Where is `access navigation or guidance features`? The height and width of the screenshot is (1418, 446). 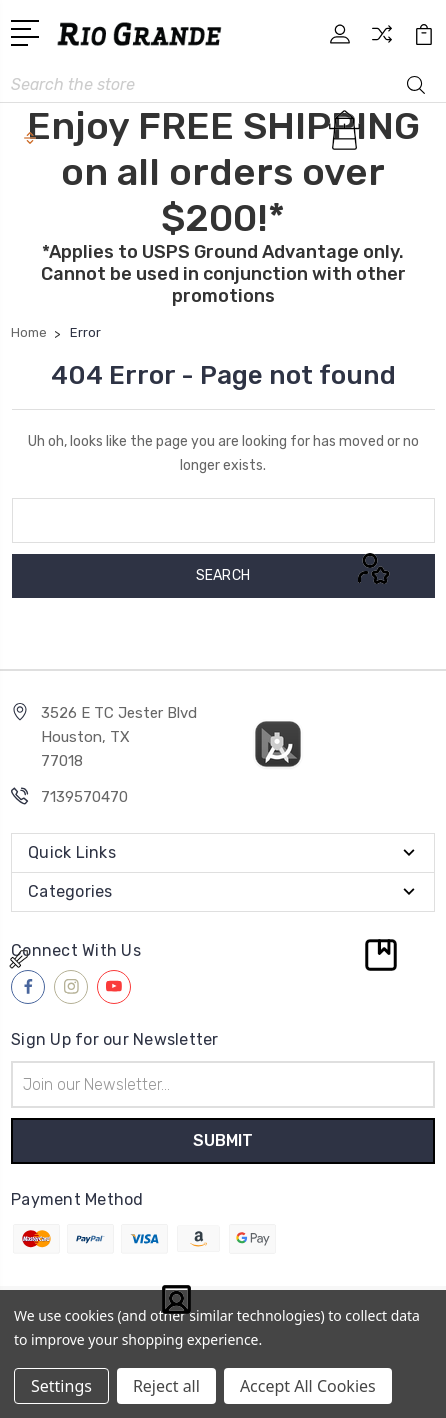
access navigation or guidance features is located at coordinates (344, 131).